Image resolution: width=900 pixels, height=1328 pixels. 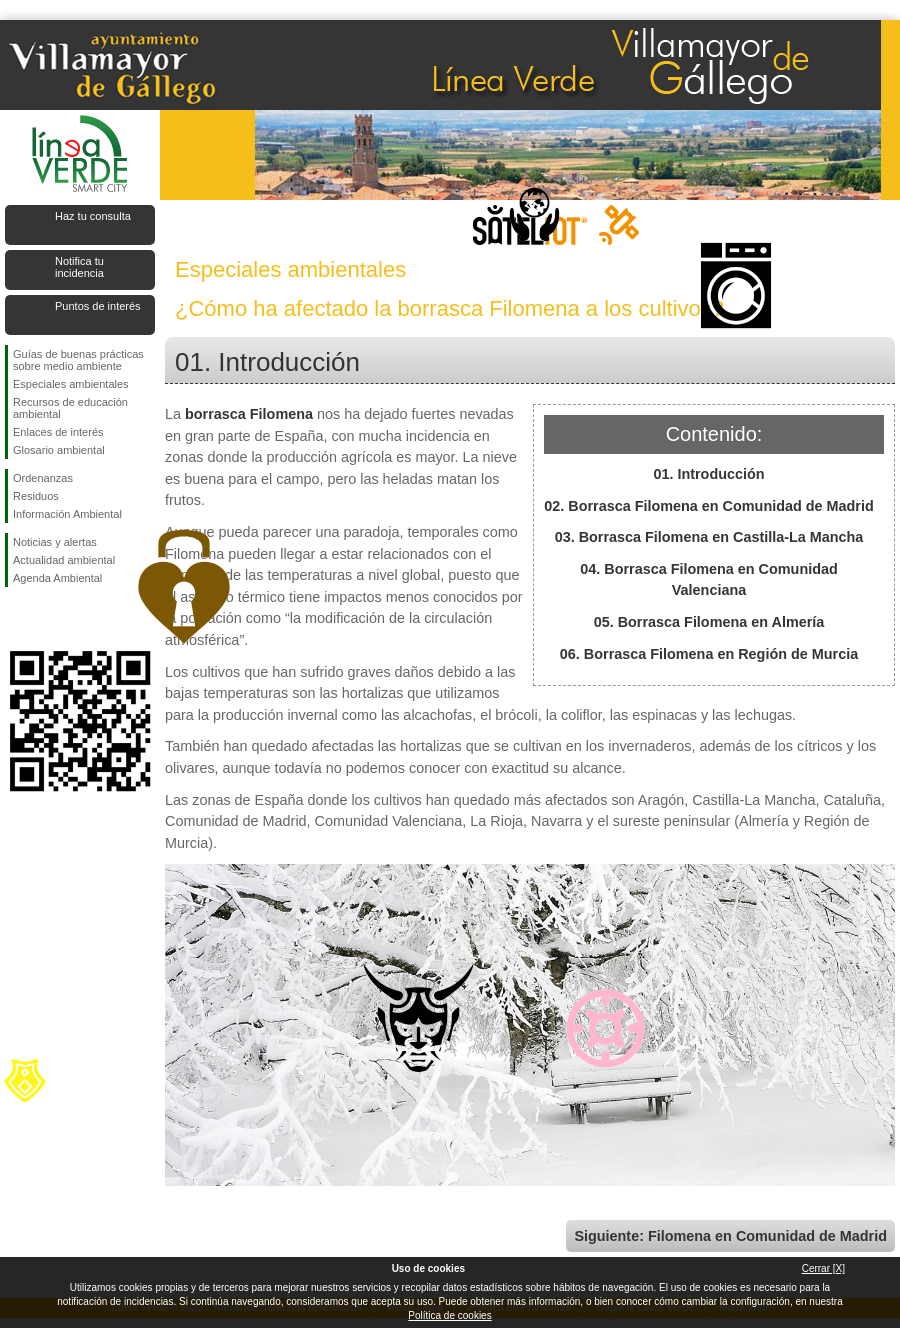 I want to click on access game settings or options, so click(x=605, y=1028).